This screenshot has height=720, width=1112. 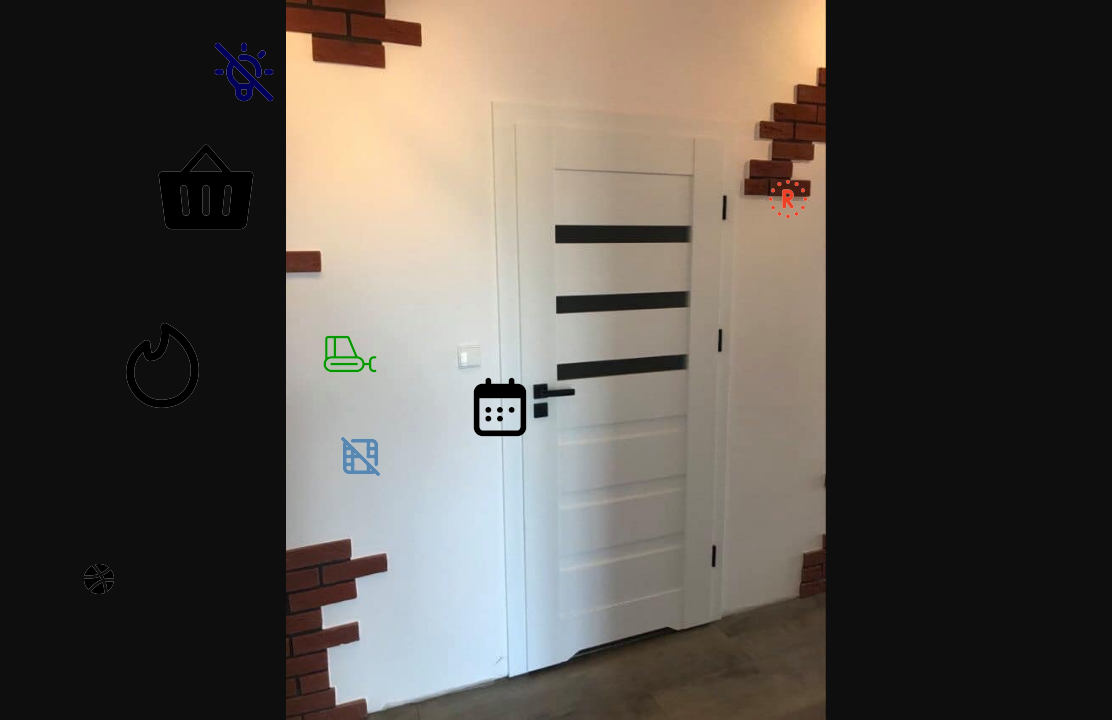 What do you see at coordinates (500, 407) in the screenshot?
I see `view weekly calendar` at bounding box center [500, 407].